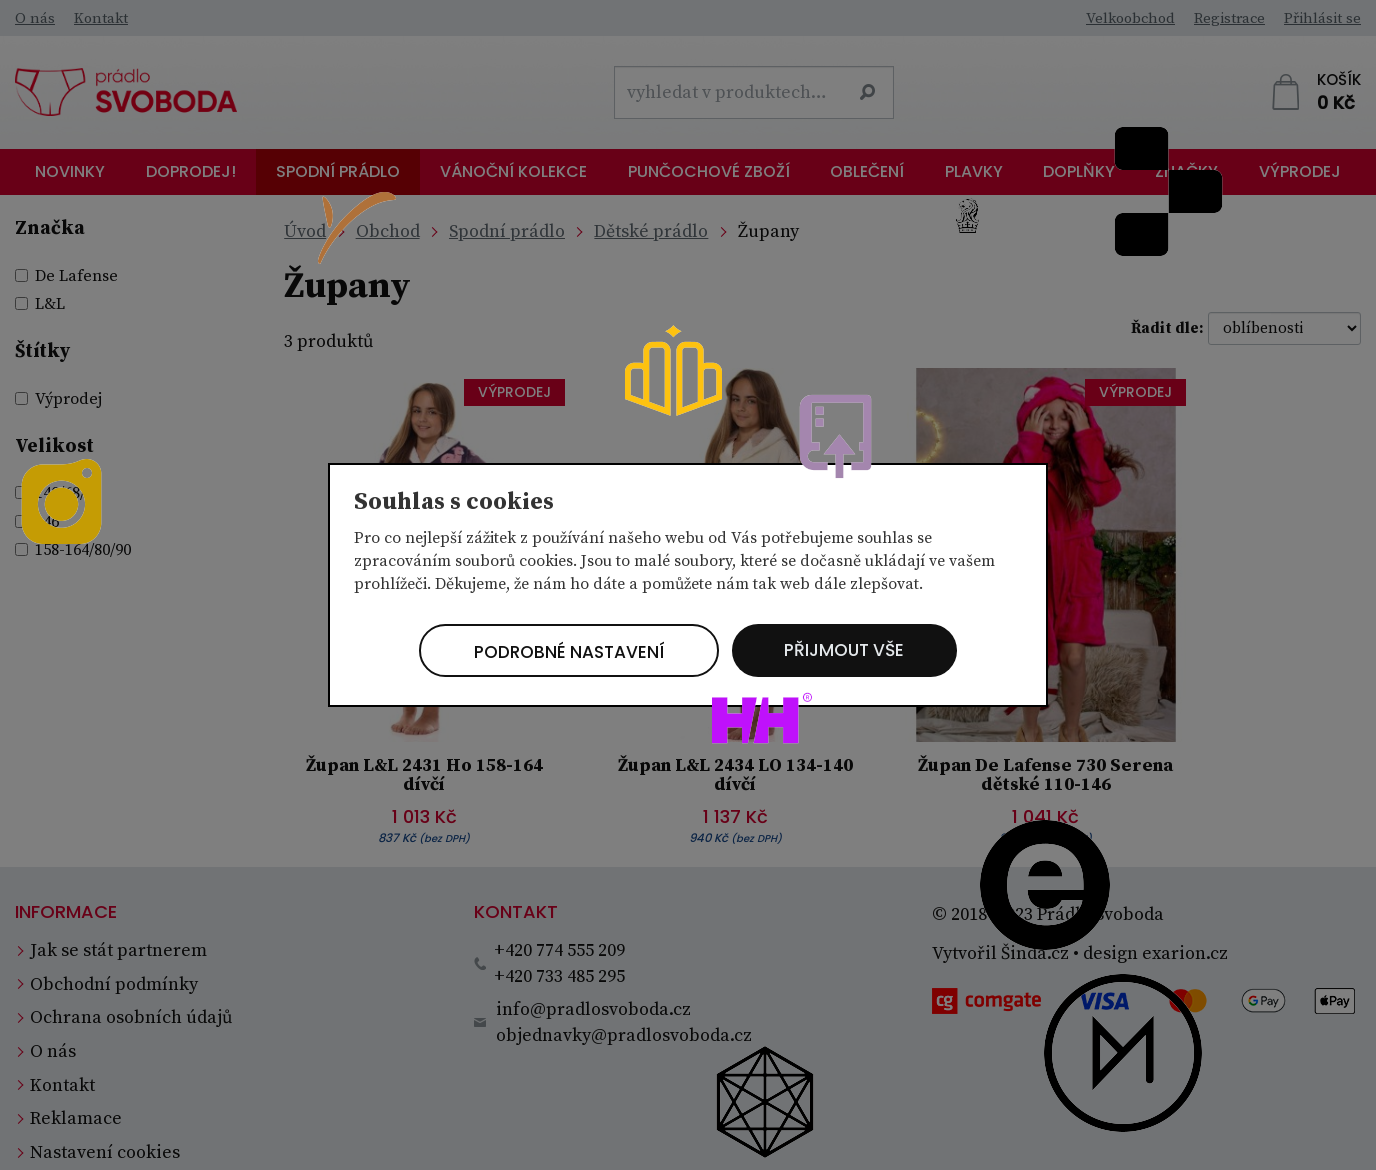 This screenshot has height=1170, width=1376. I want to click on visit the Helly Hansen website, so click(762, 718).